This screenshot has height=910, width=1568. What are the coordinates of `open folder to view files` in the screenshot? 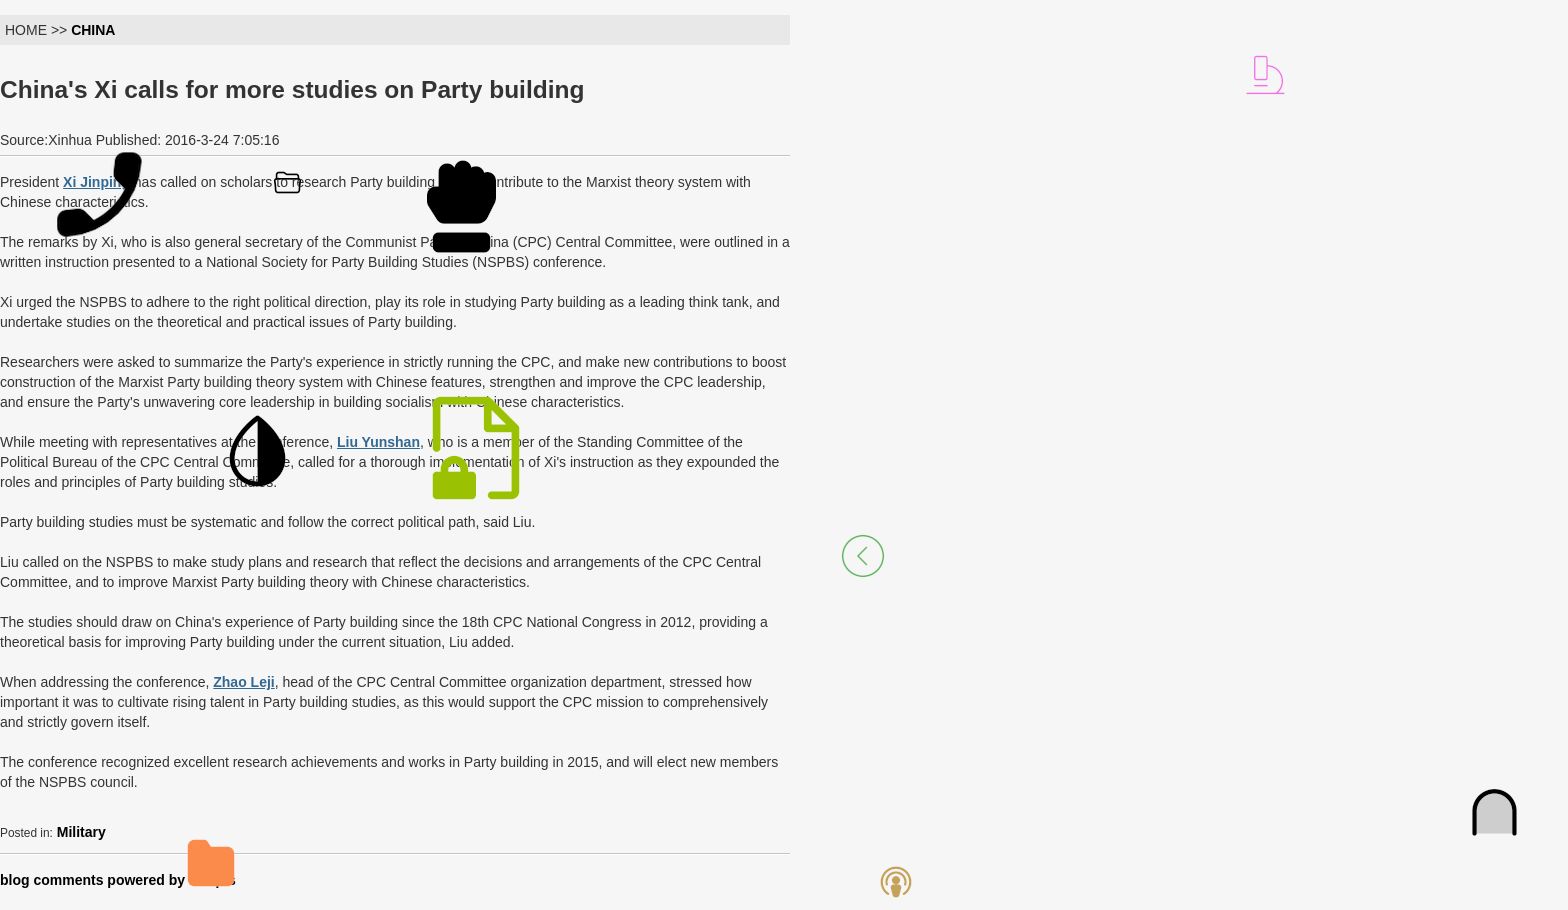 It's located at (211, 863).